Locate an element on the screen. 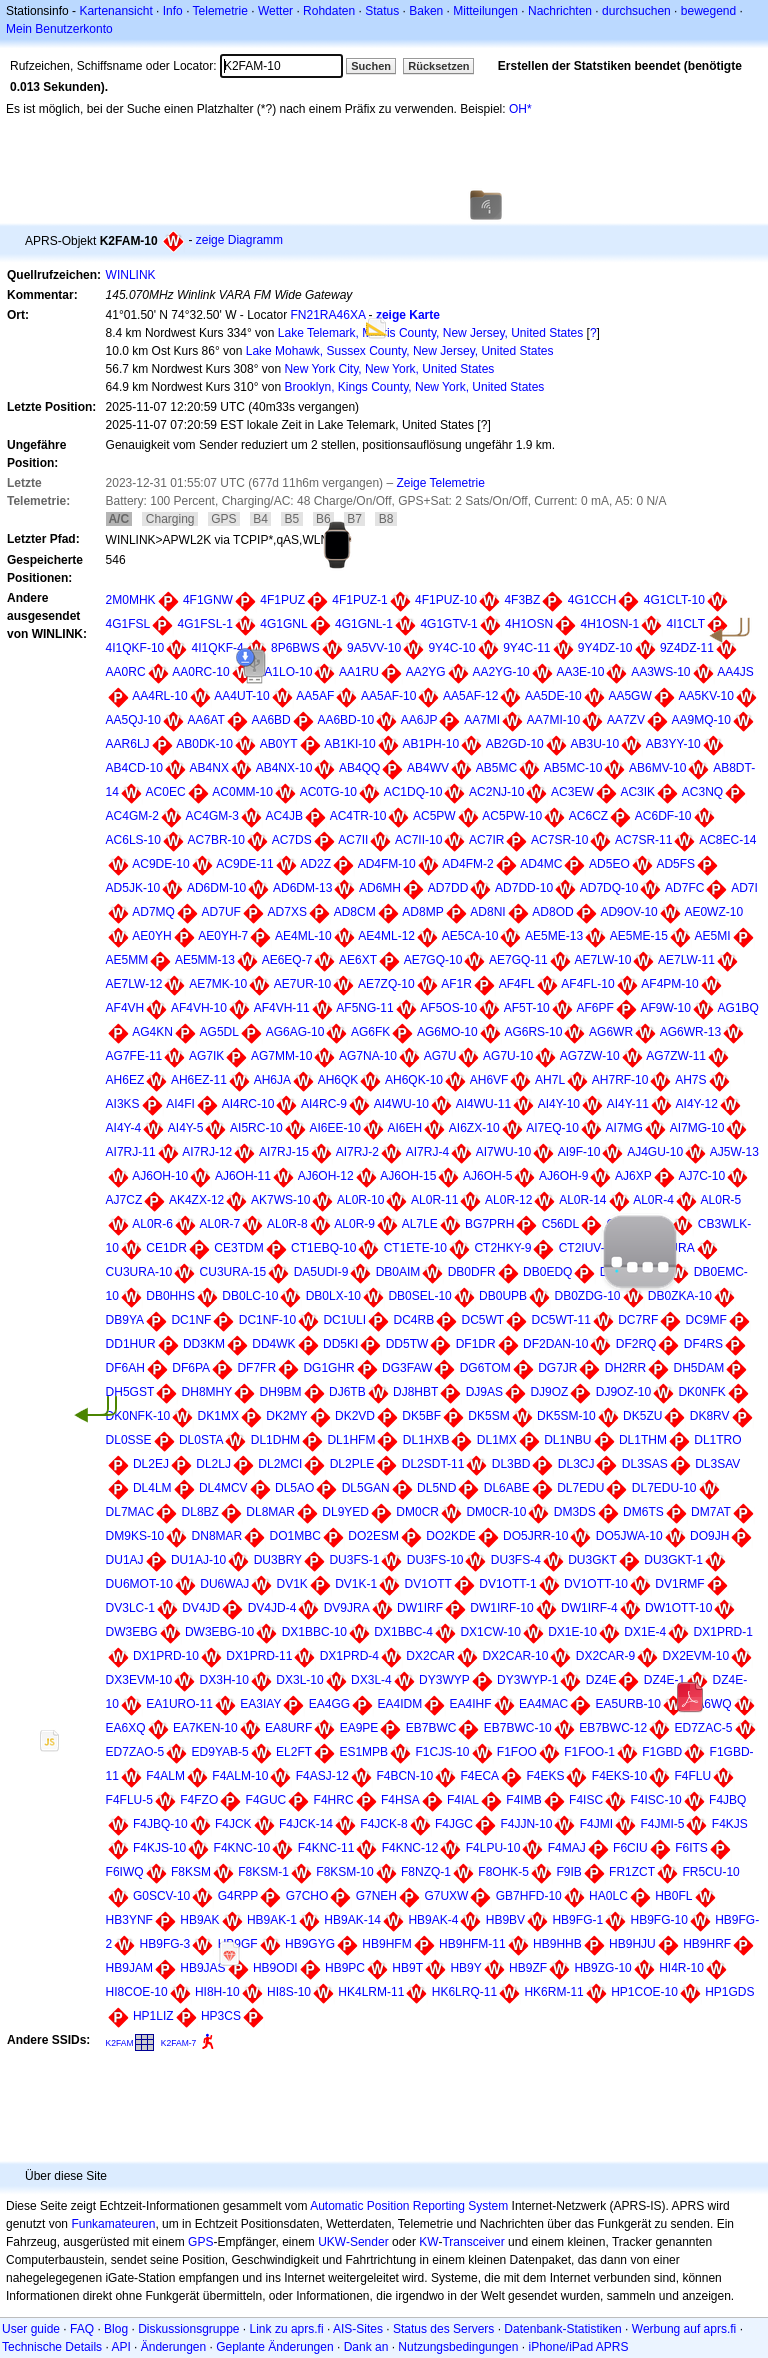  manage your paired Apple Watch is located at coordinates (337, 545).